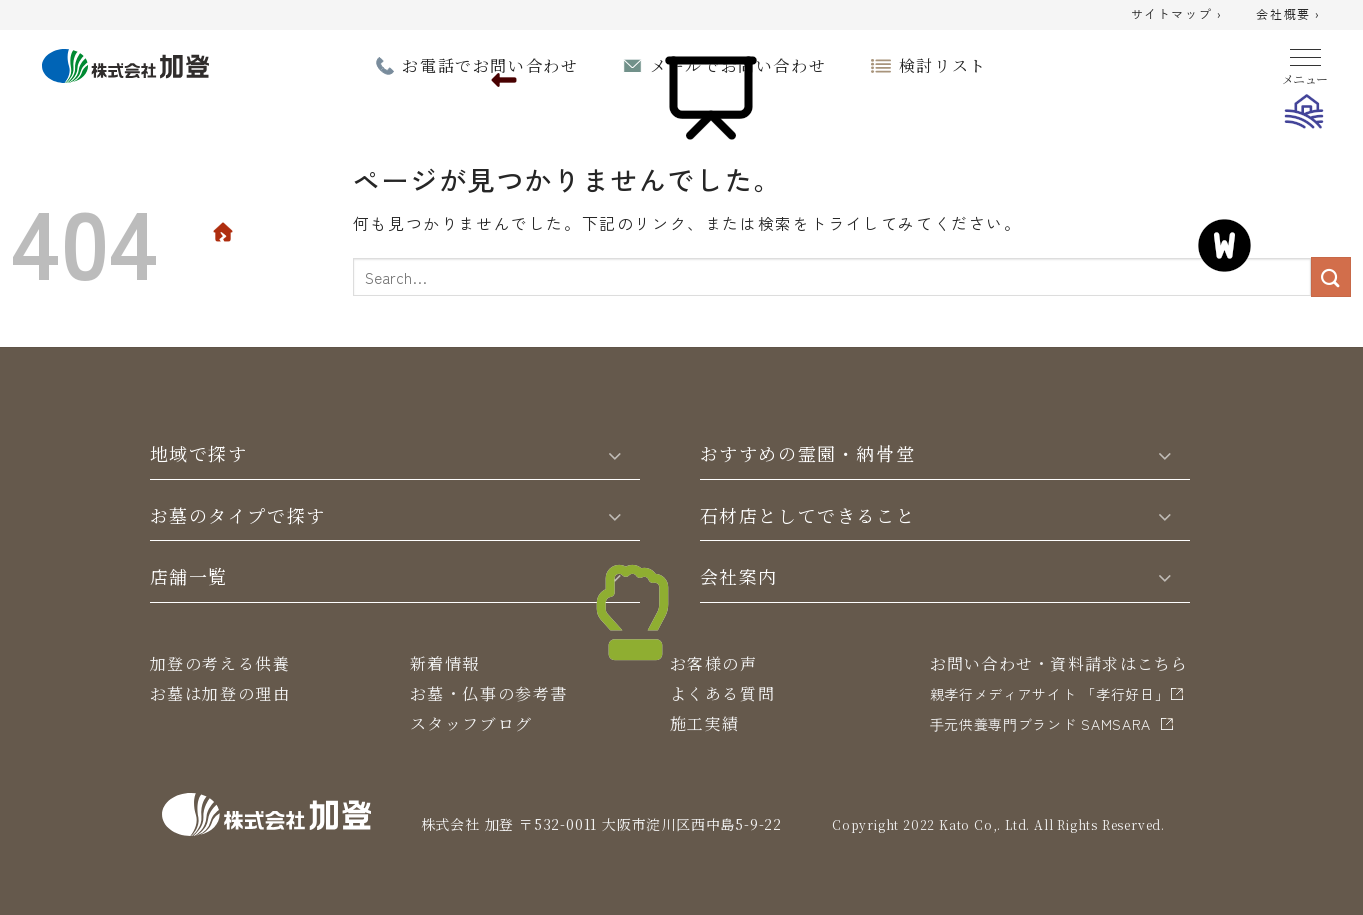  Describe the element at coordinates (1224, 245) in the screenshot. I see `Wikipedia or Wikimedia app shortcut` at that location.